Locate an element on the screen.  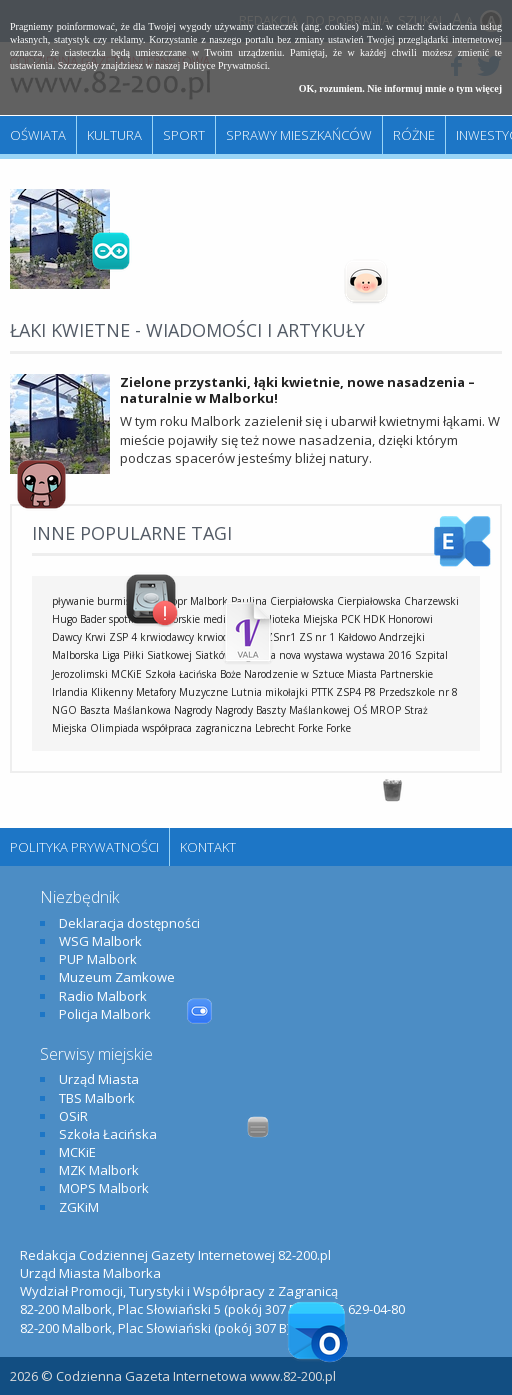
open spek audio spectrum analyzer app is located at coordinates (366, 281).